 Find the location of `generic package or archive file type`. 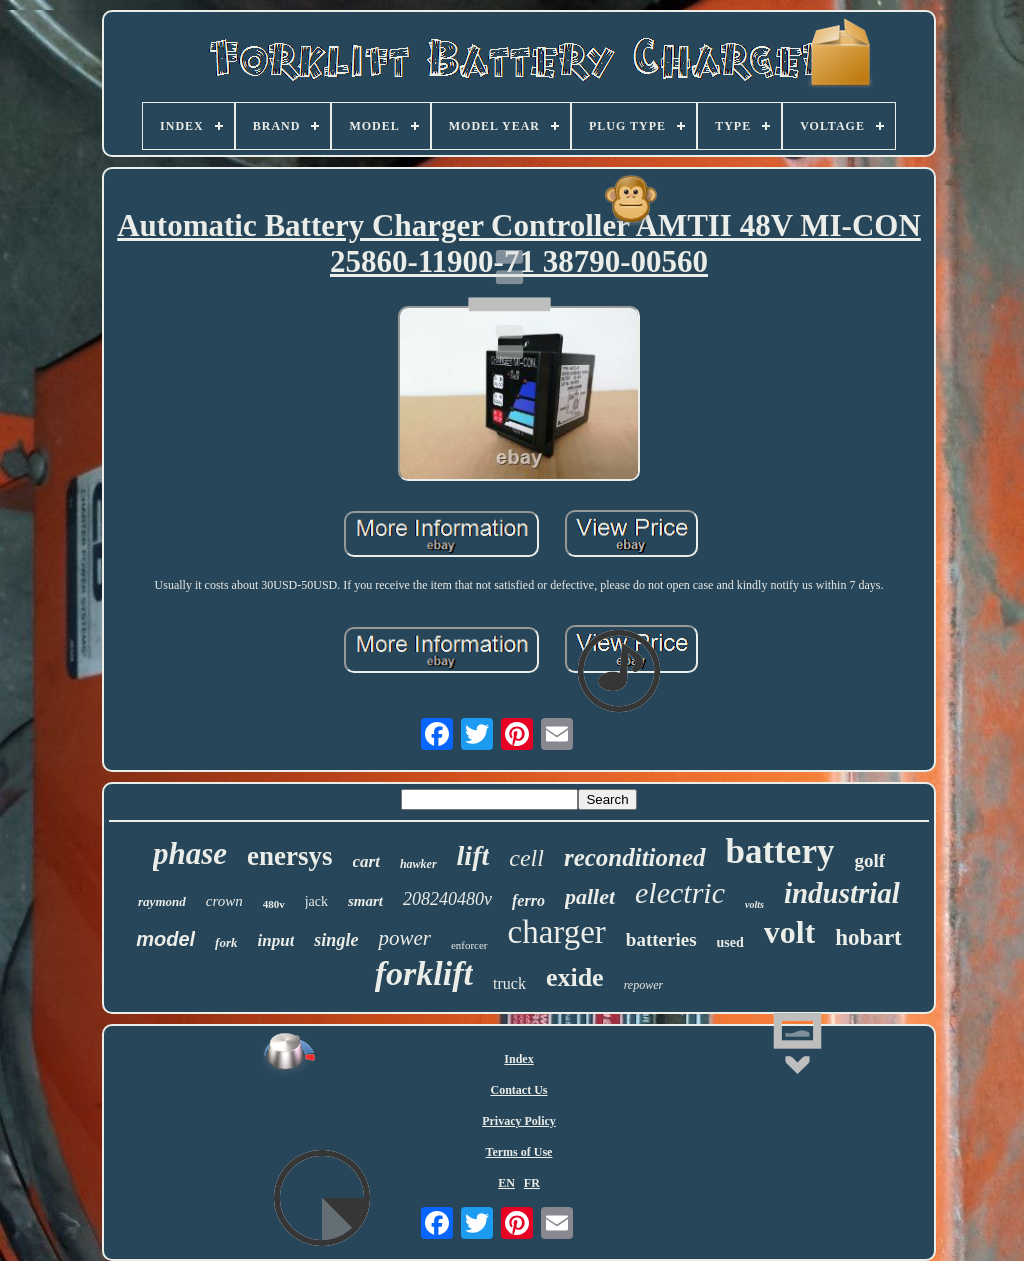

generic package or archive file type is located at coordinates (840, 54).